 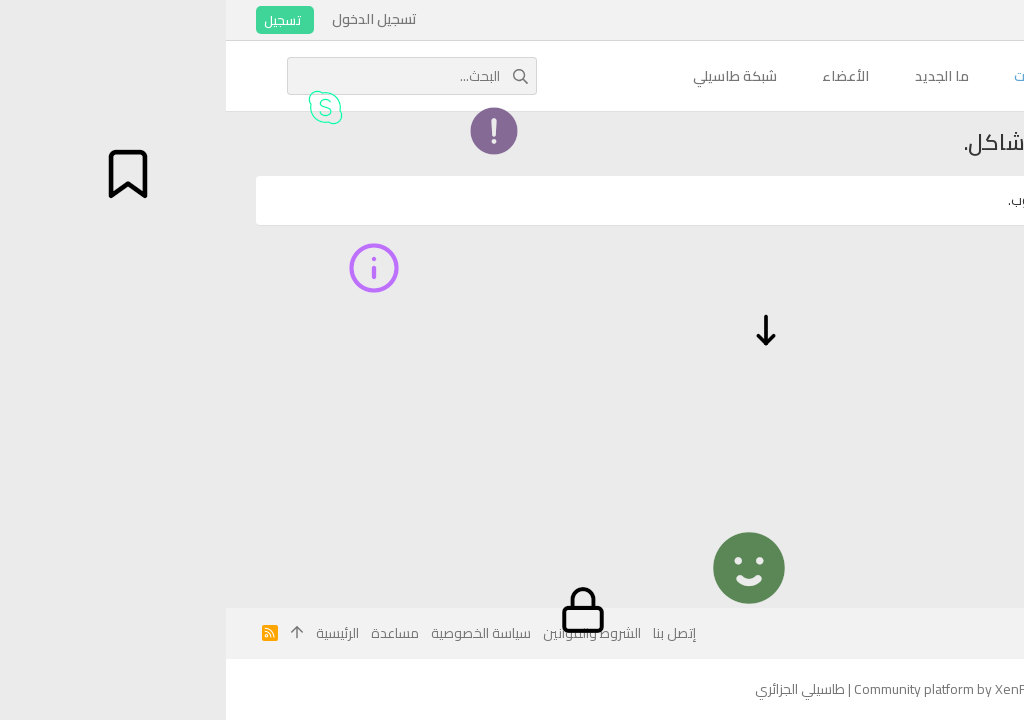 I want to click on add a reaction or emoji to a message, so click(x=749, y=568).